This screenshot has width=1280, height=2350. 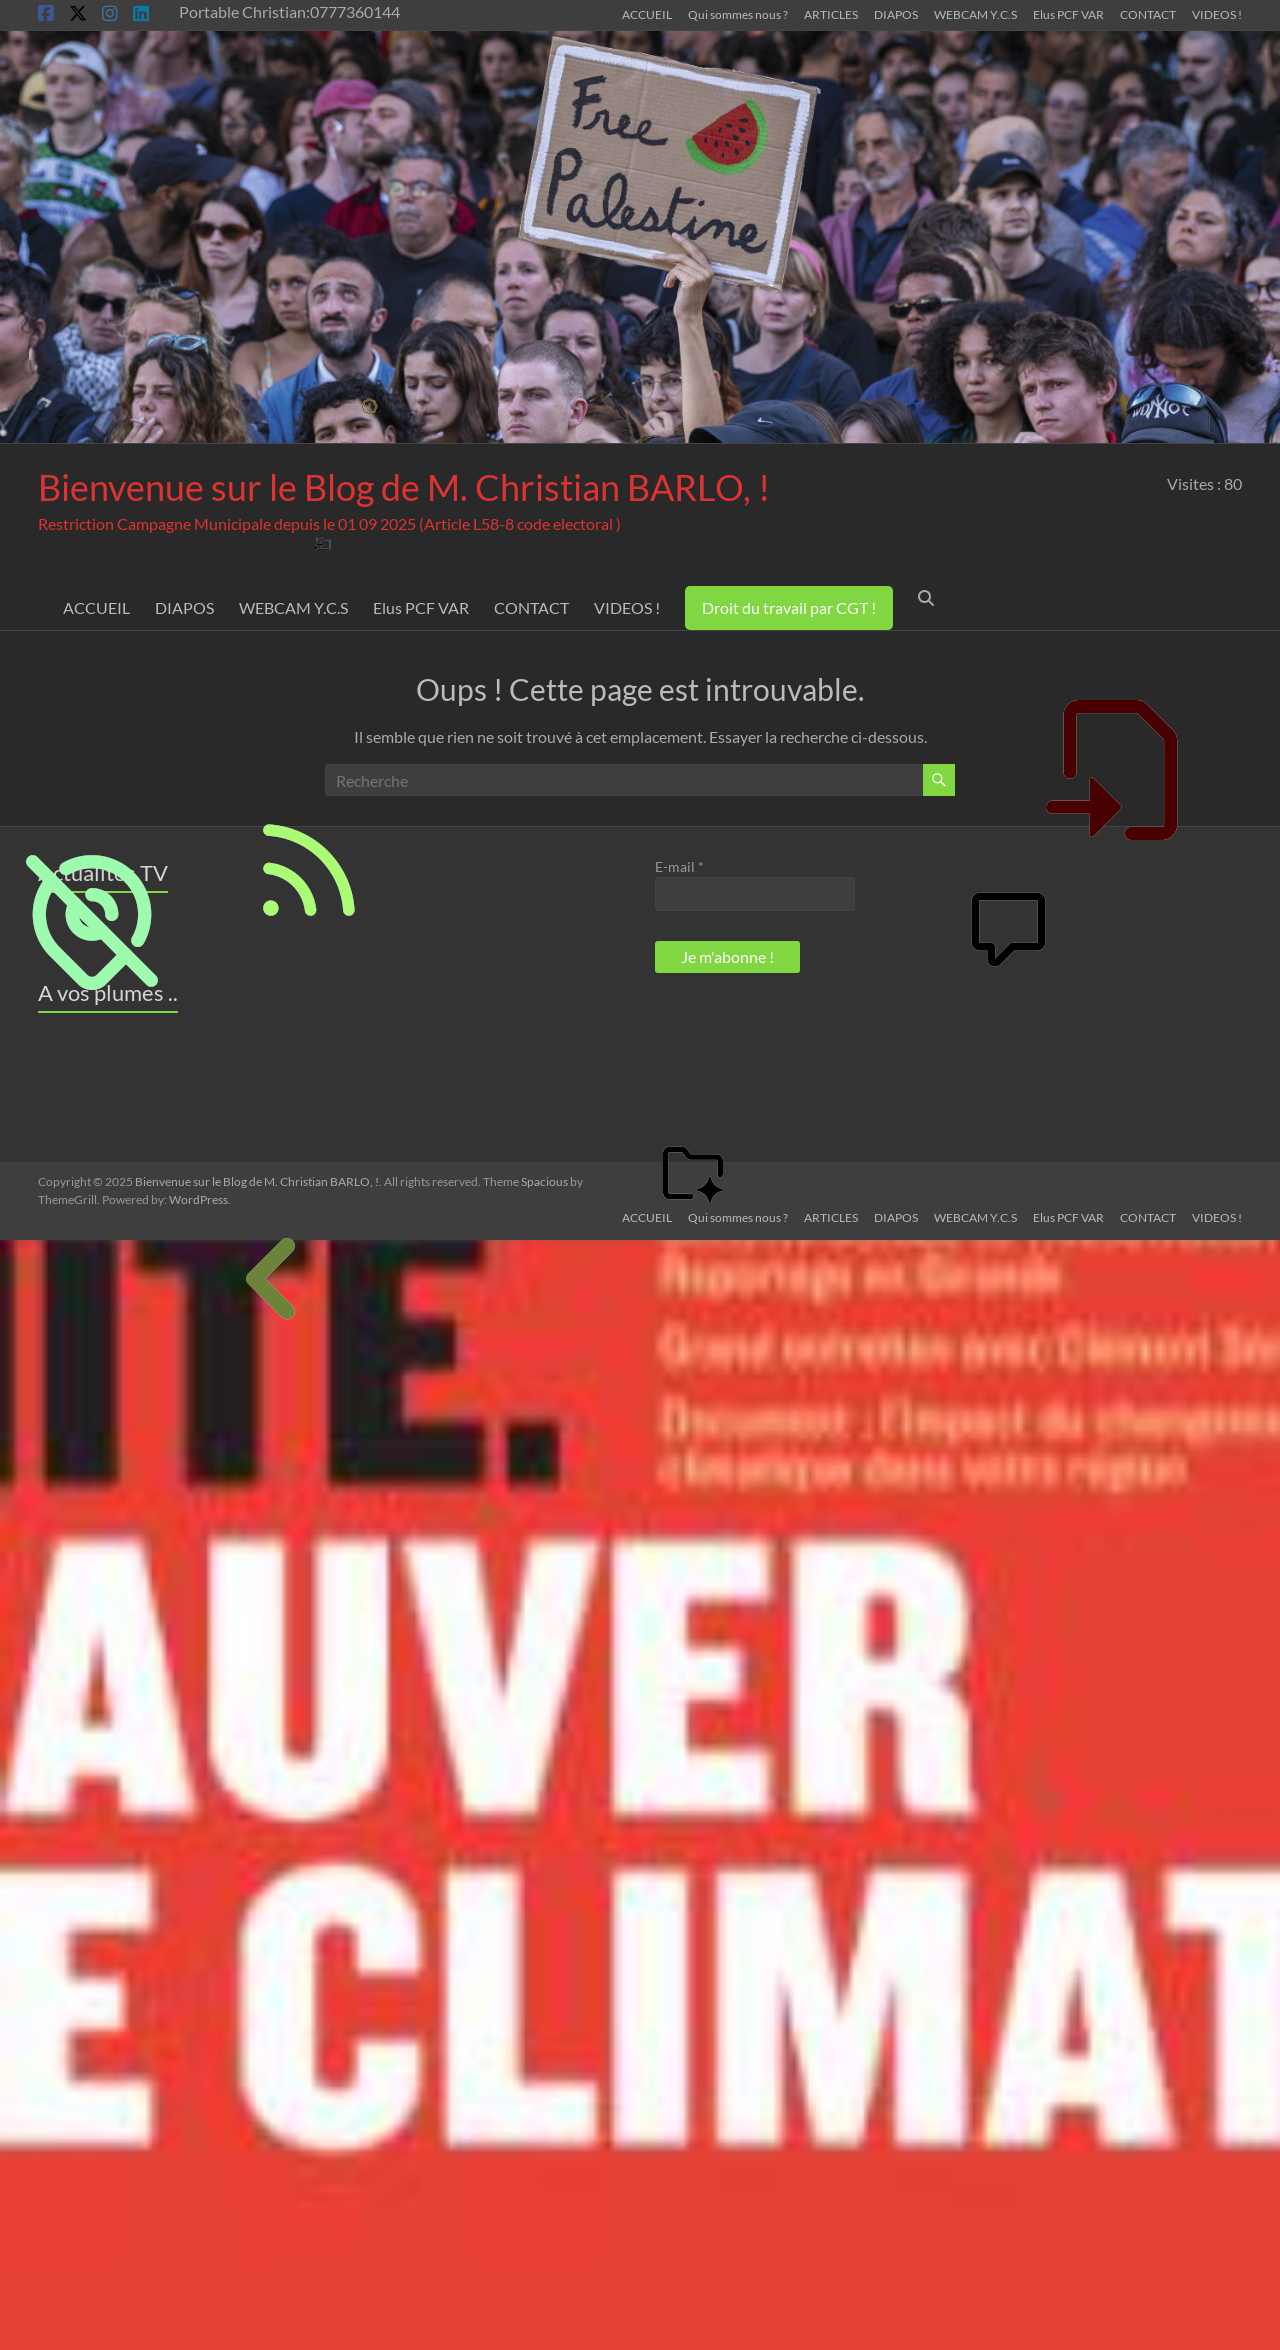 I want to click on subscribe to RSS feed, so click(x=309, y=870).